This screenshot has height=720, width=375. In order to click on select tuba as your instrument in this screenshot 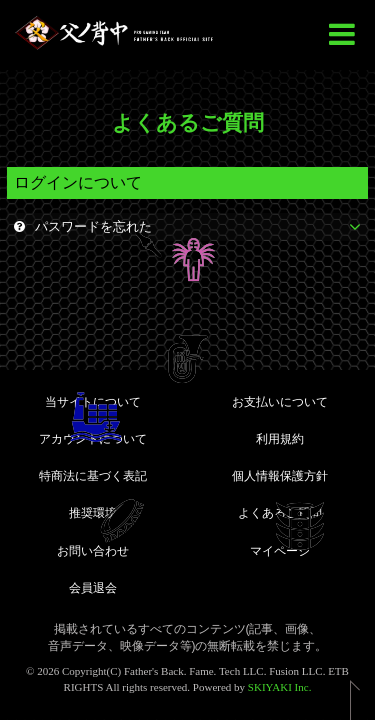, I will do `click(186, 359)`.